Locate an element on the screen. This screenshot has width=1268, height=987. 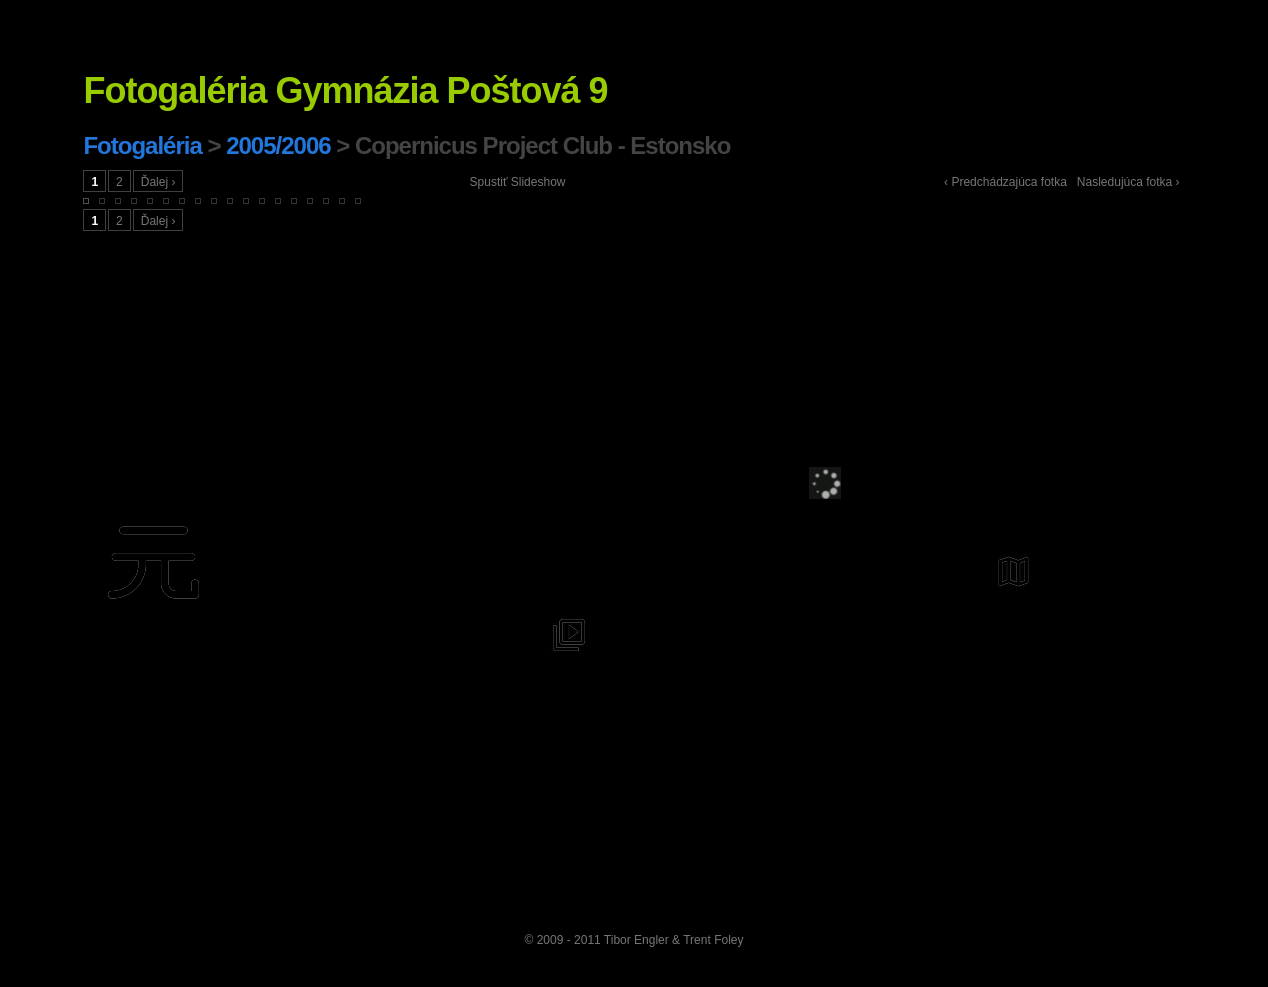
clear all notifications or messages is located at coordinates (327, 726).